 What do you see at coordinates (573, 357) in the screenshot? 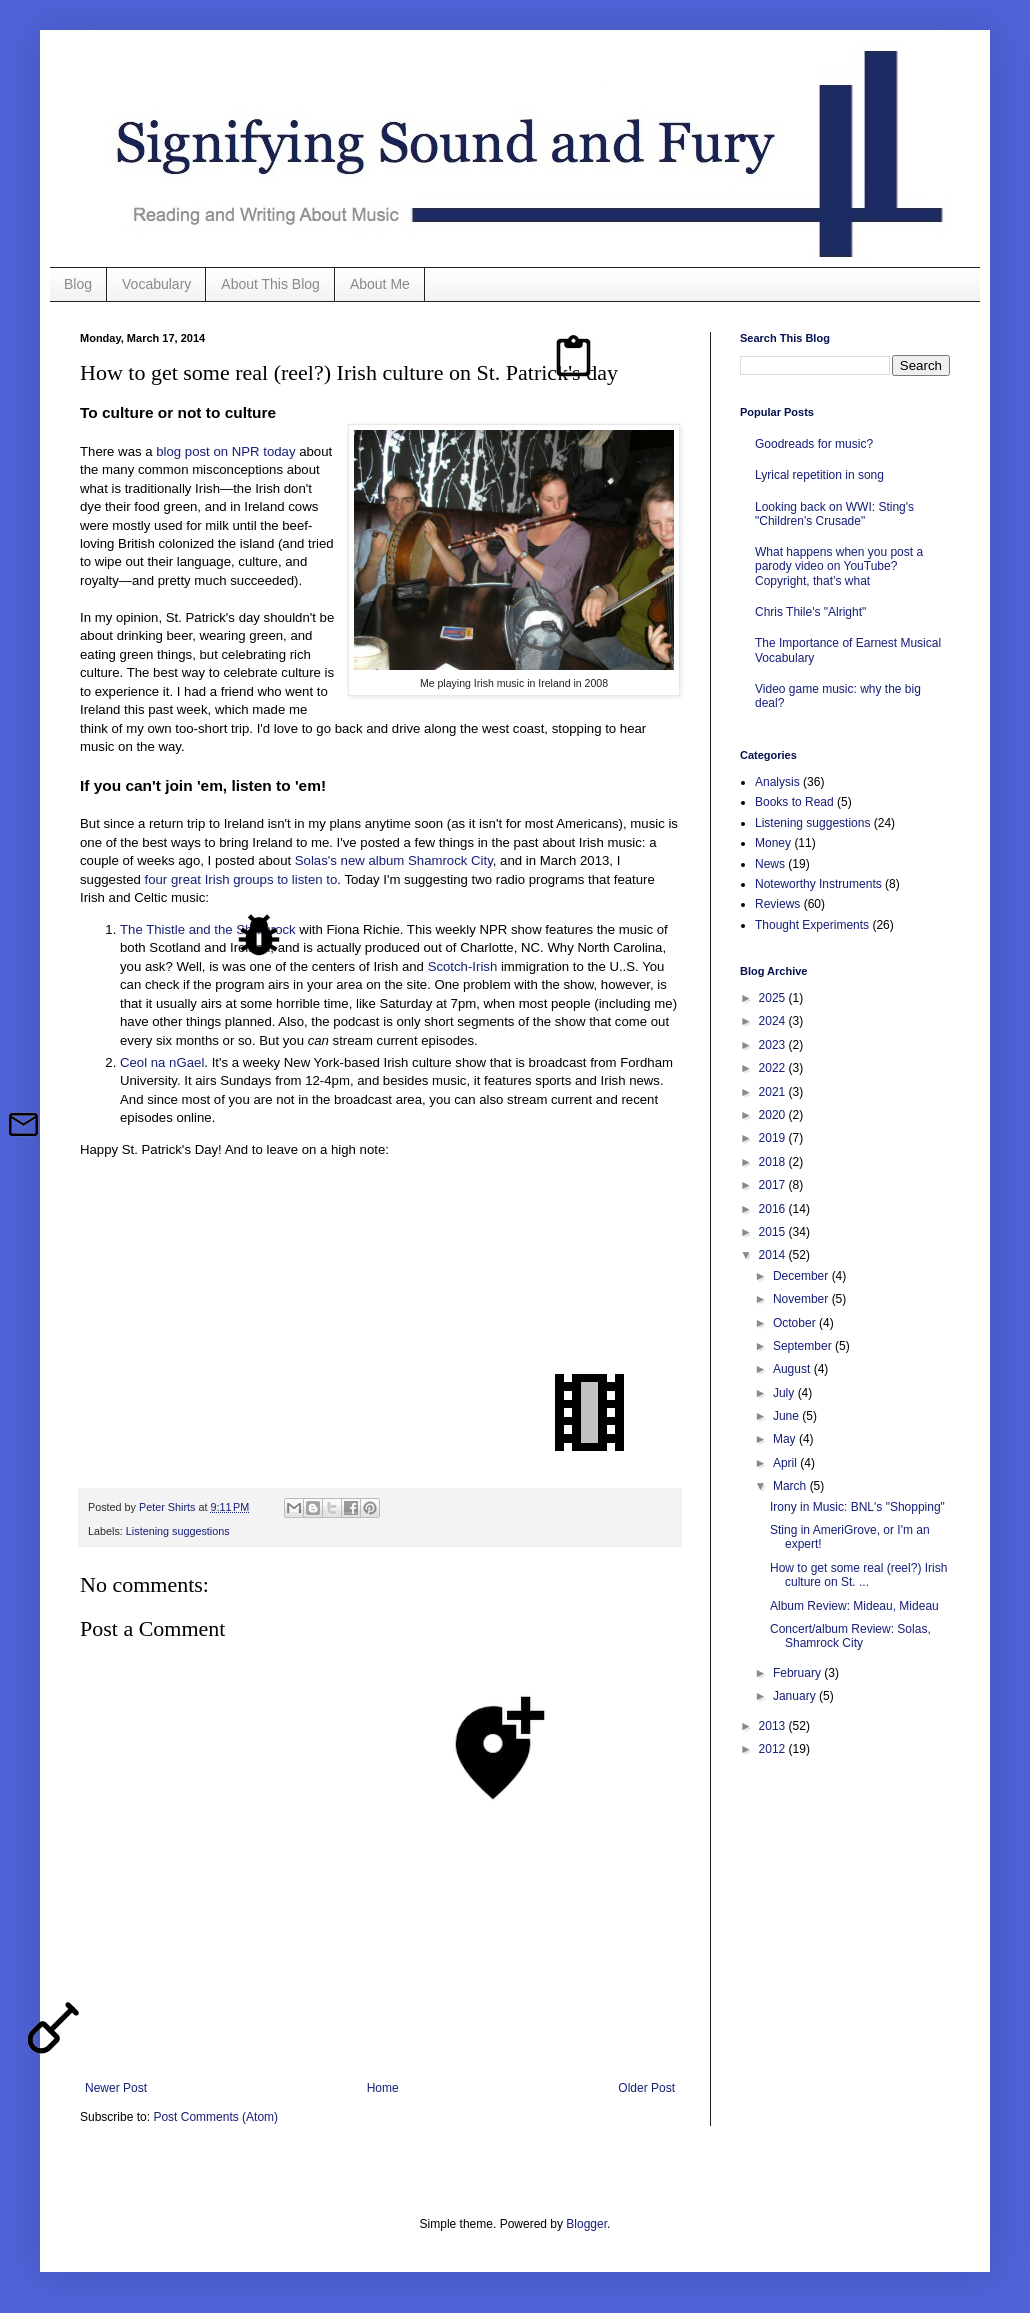
I see `paste content from clipboard` at bounding box center [573, 357].